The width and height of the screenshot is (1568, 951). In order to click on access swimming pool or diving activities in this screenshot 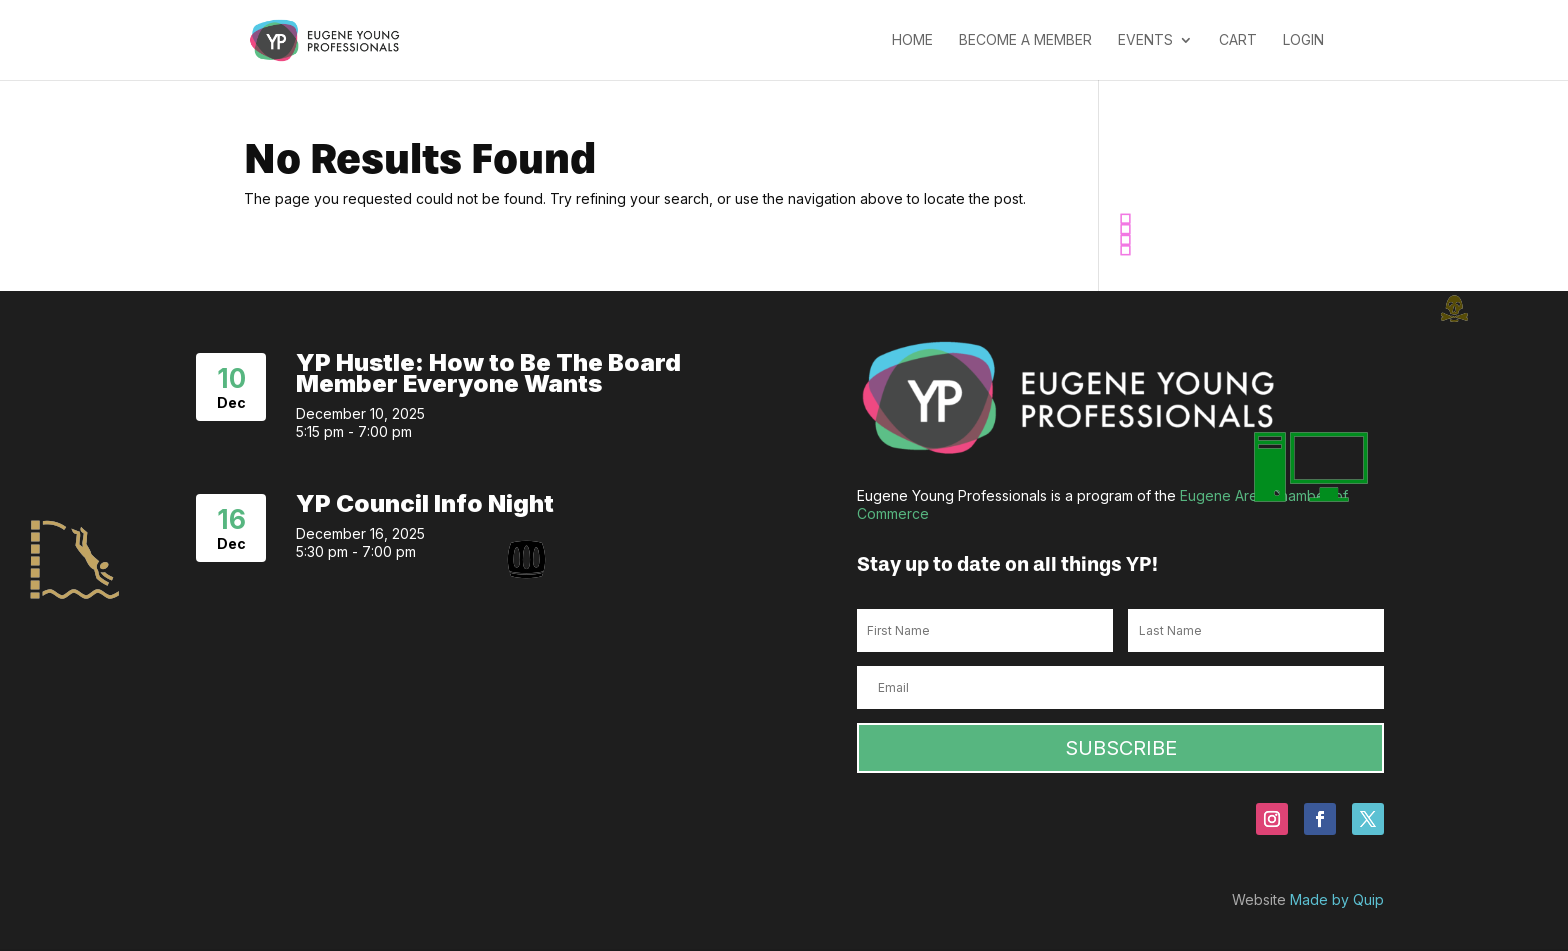, I will do `click(74, 555)`.